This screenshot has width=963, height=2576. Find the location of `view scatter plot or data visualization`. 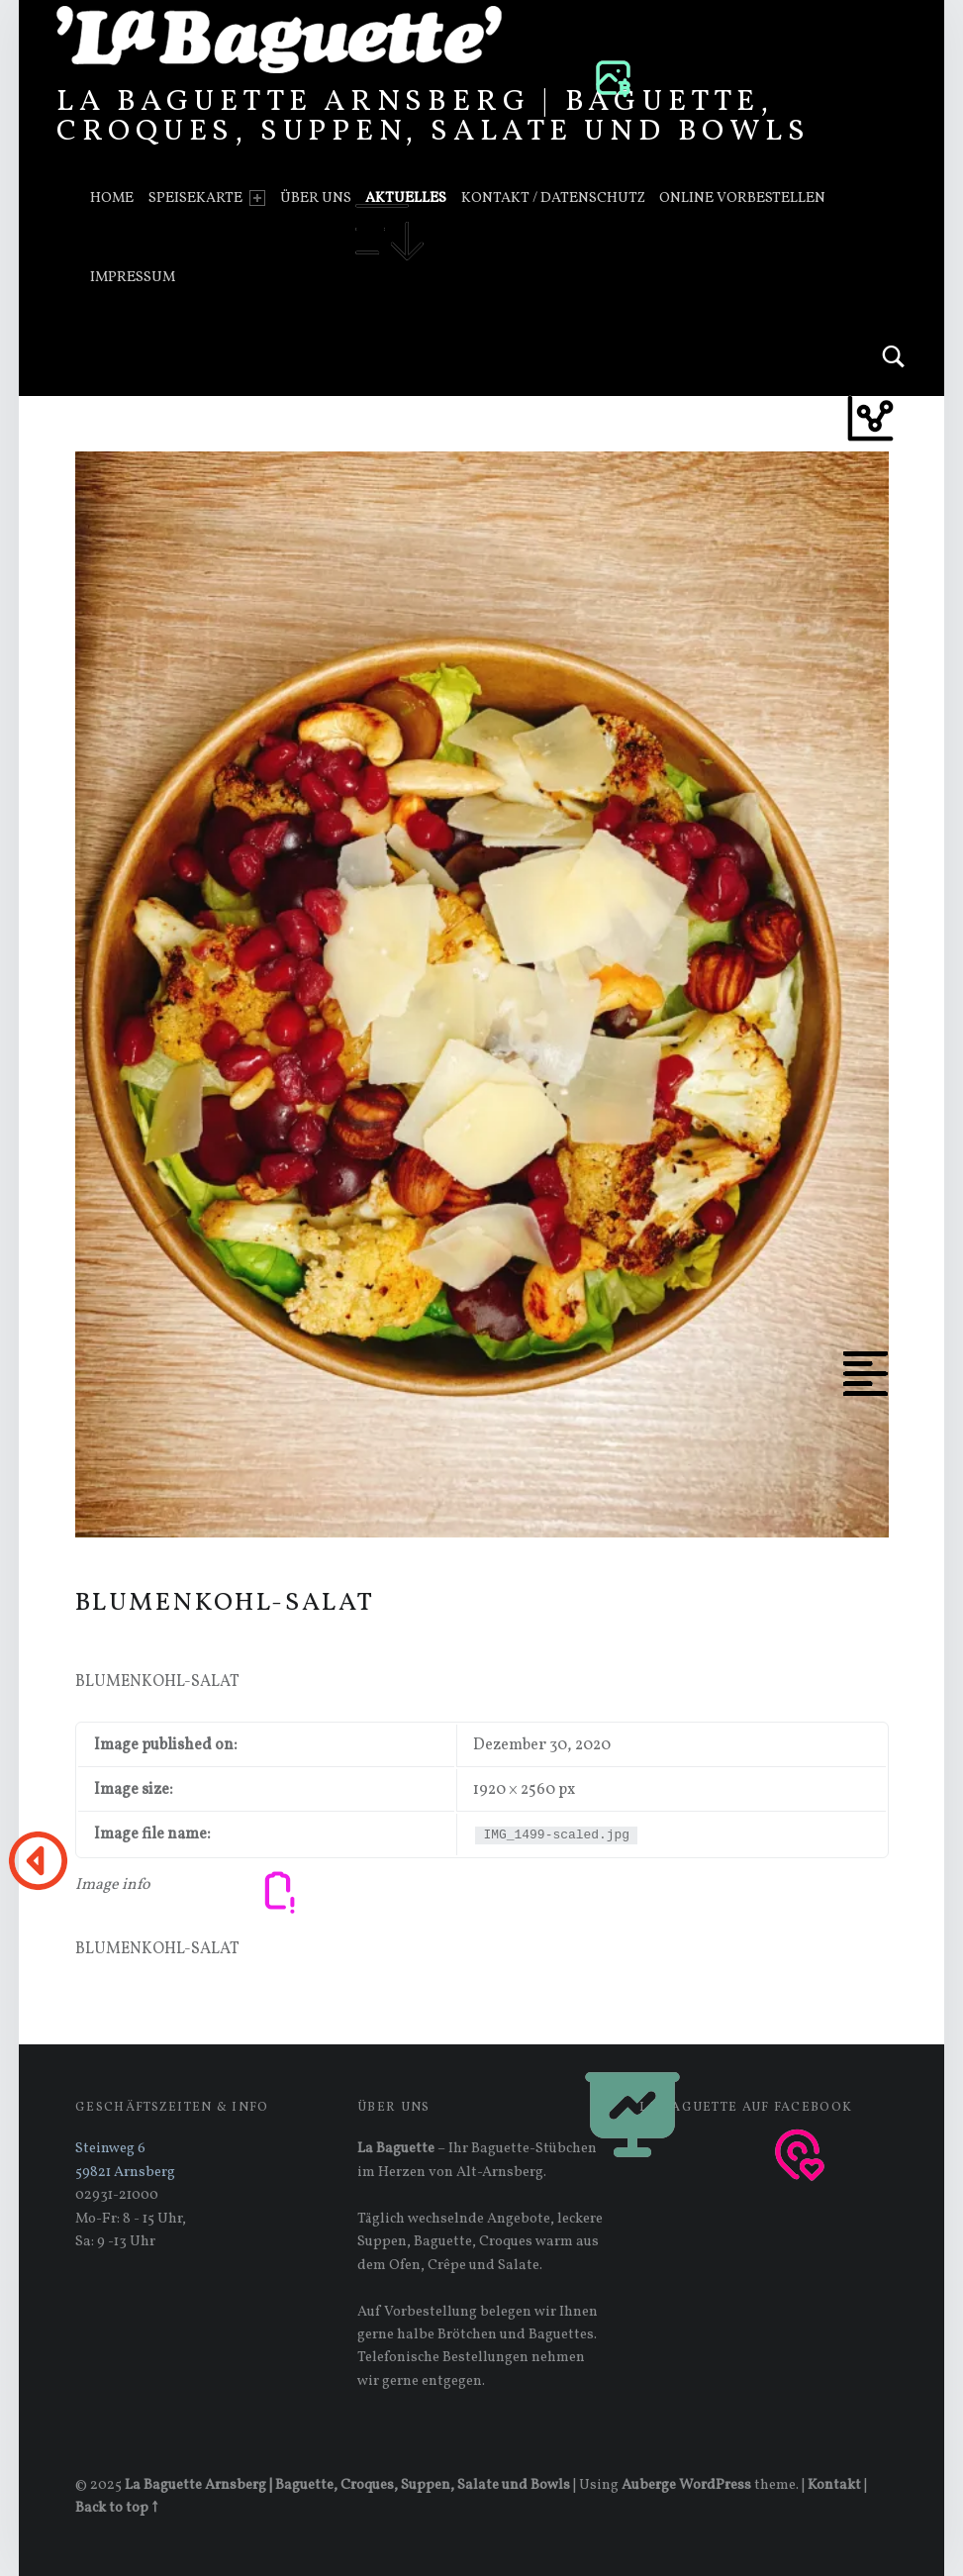

view scatter plot or data visualization is located at coordinates (870, 418).